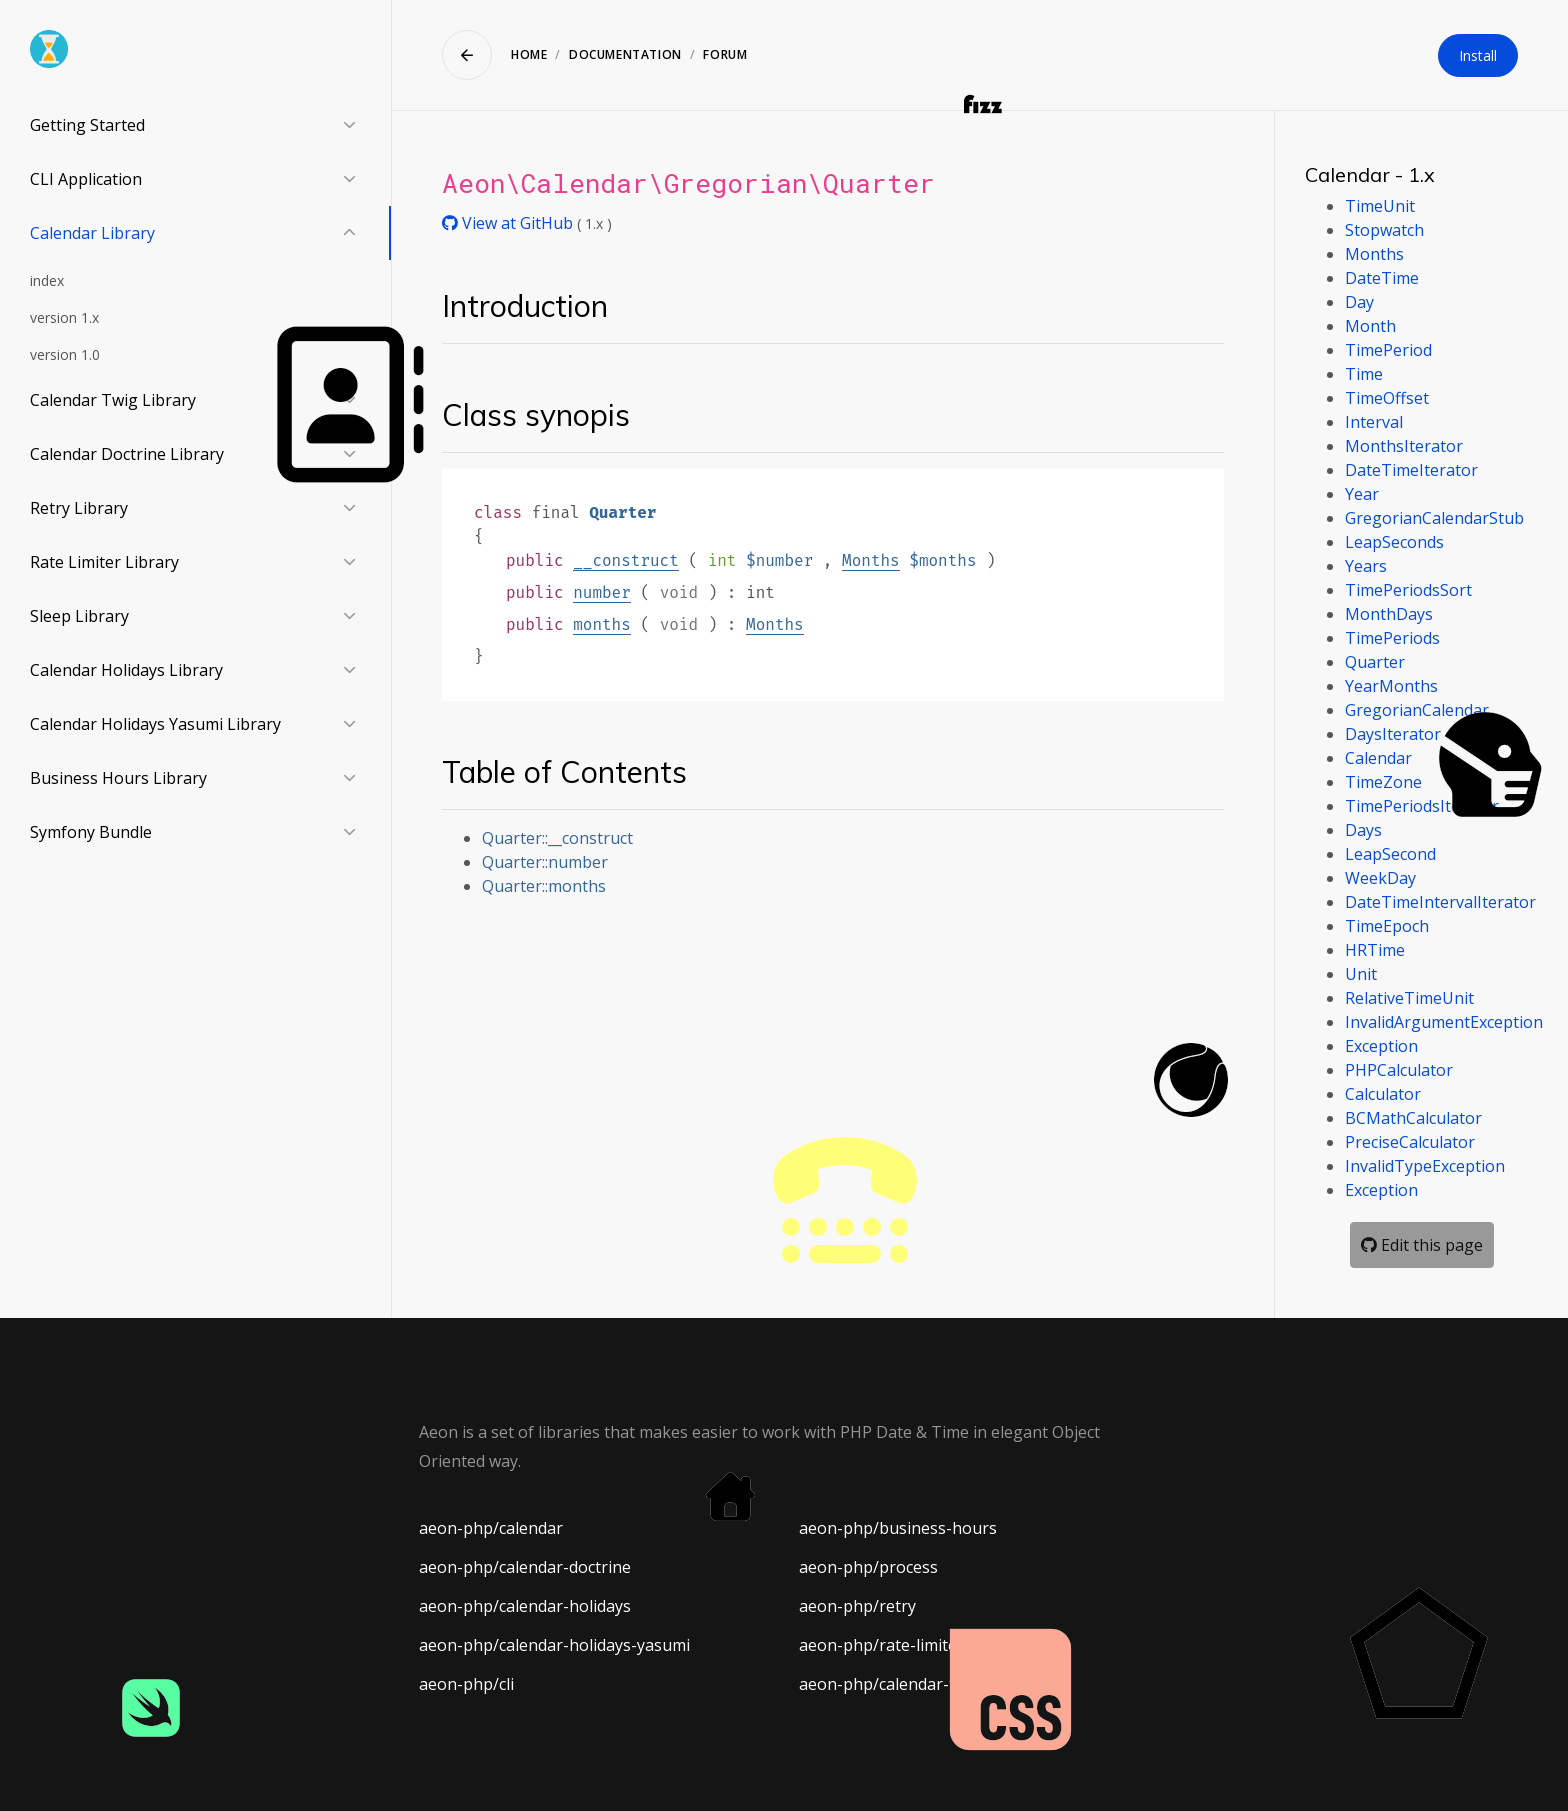 Image resolution: width=1568 pixels, height=1811 pixels. What do you see at coordinates (730, 1496) in the screenshot?
I see `navigate to home screen` at bounding box center [730, 1496].